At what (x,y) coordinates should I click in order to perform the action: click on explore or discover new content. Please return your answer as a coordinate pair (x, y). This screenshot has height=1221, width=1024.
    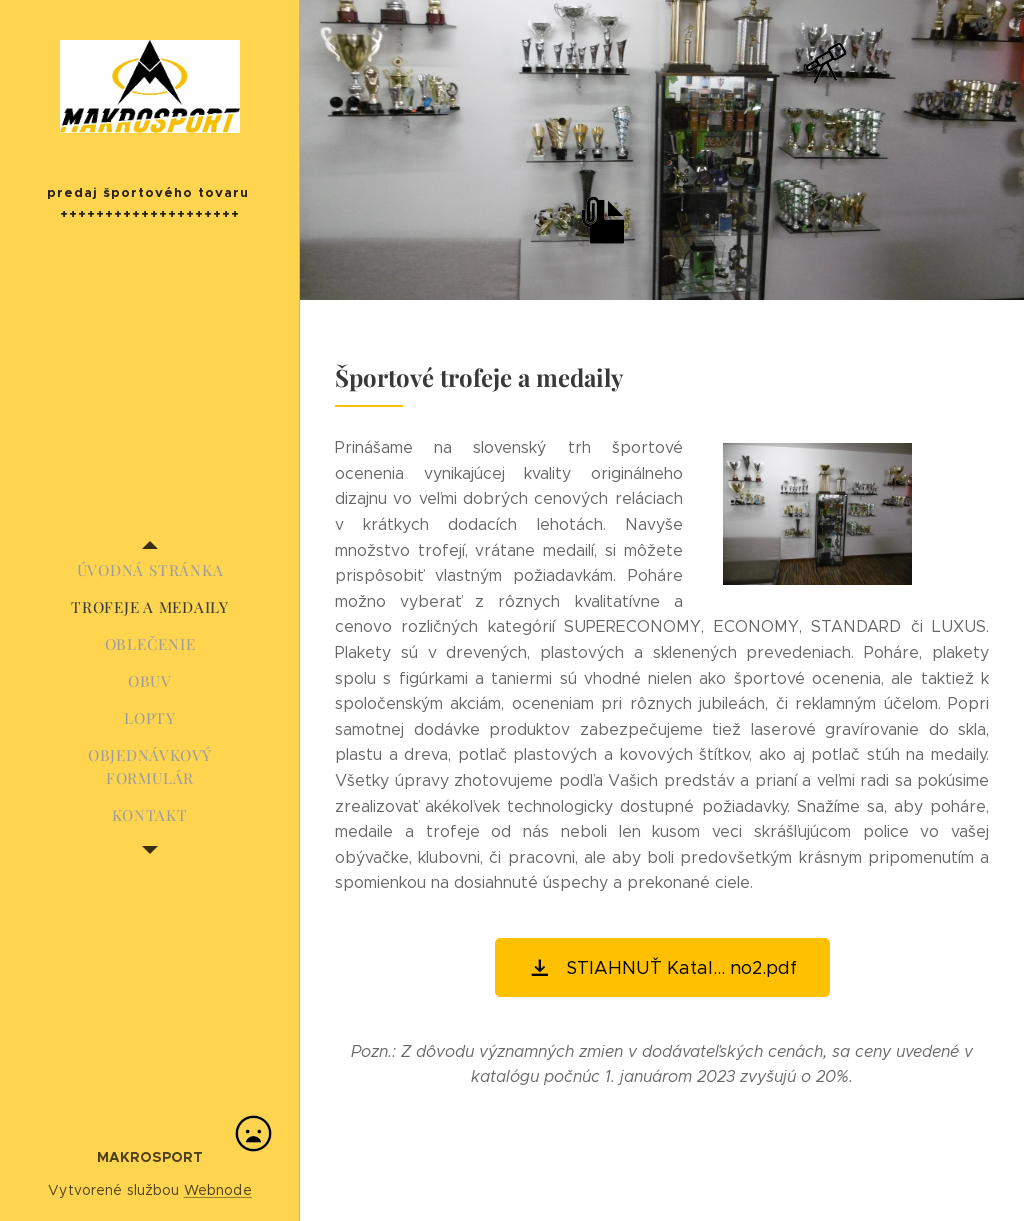
    Looking at the image, I should click on (826, 63).